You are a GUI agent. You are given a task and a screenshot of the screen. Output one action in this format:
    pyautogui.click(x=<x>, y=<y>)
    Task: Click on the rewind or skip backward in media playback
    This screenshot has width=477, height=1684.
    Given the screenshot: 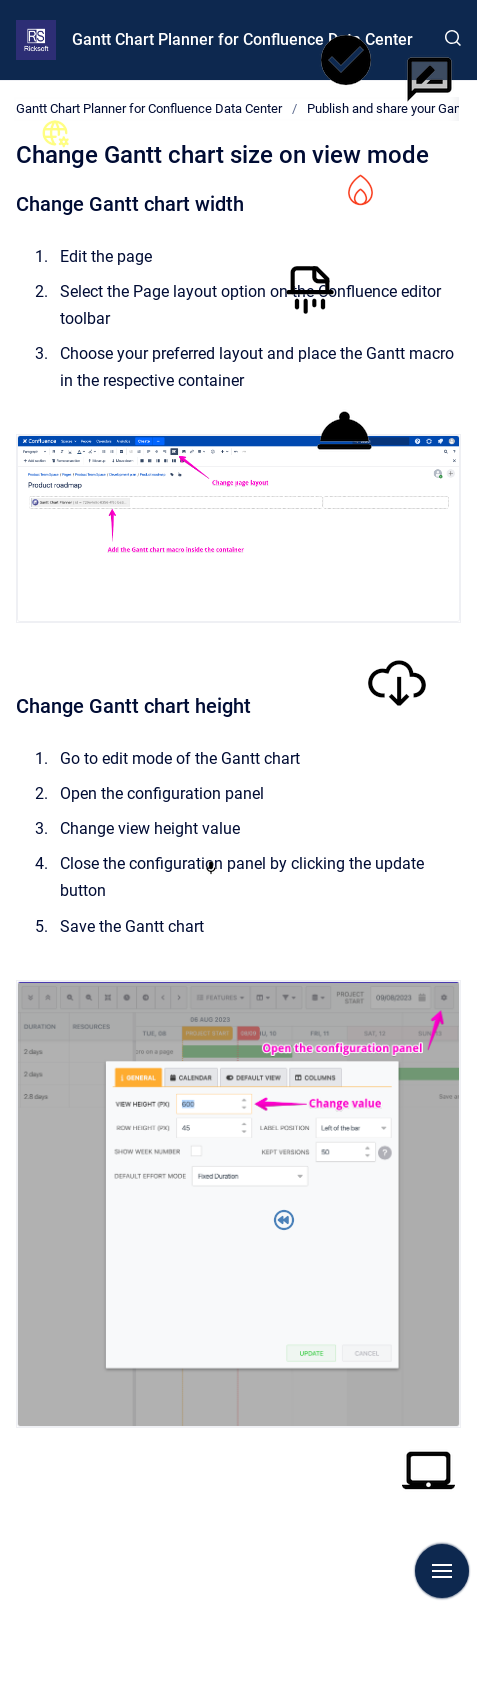 What is the action you would take?
    pyautogui.click(x=284, y=1220)
    